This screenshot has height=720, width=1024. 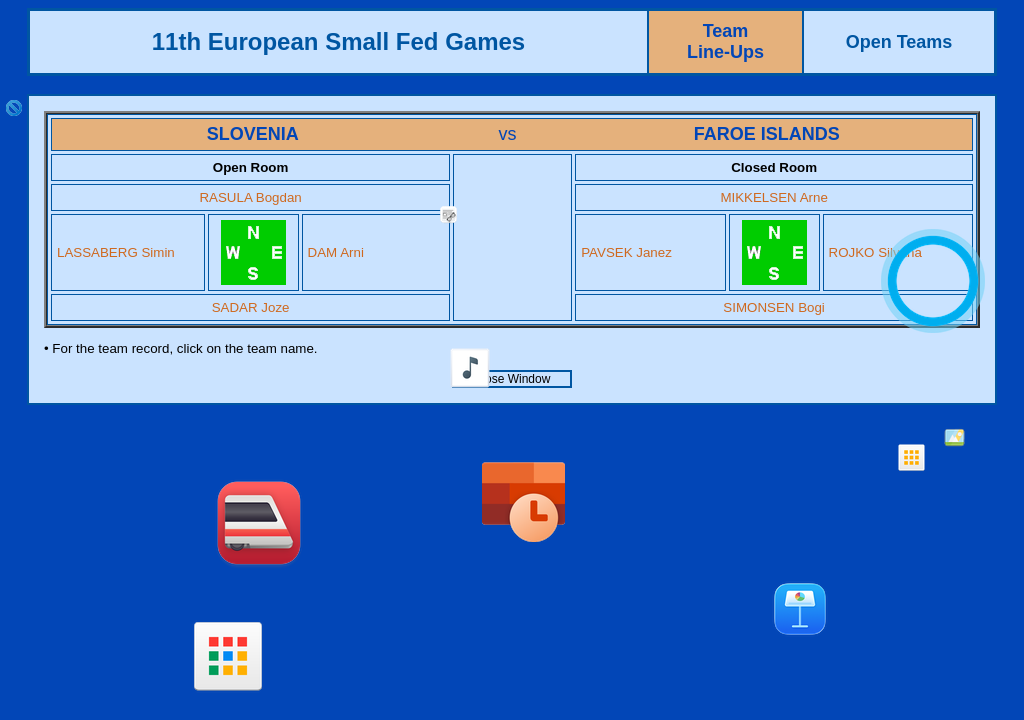 I want to click on open timesheet application, so click(x=523, y=500).